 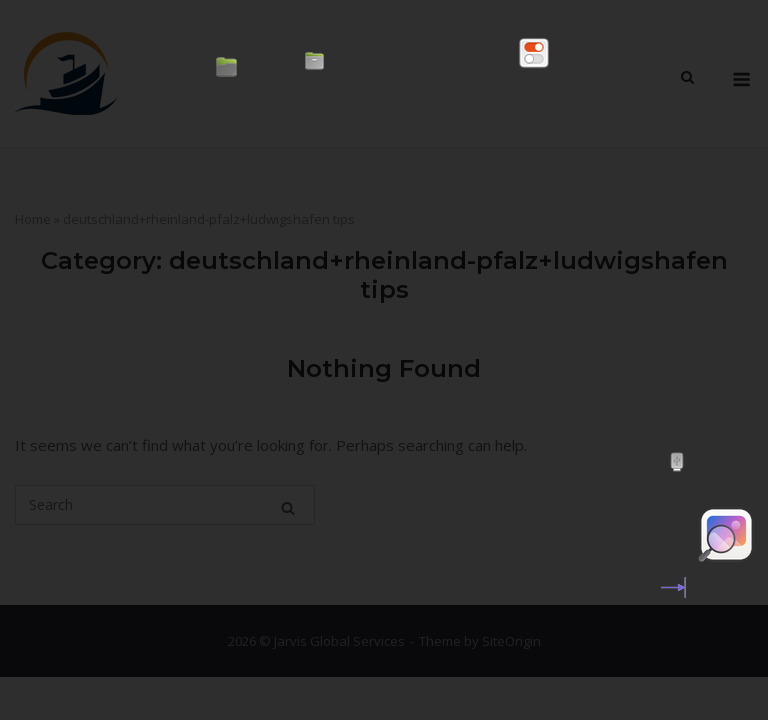 What do you see at coordinates (314, 60) in the screenshot?
I see `open file manager application` at bounding box center [314, 60].